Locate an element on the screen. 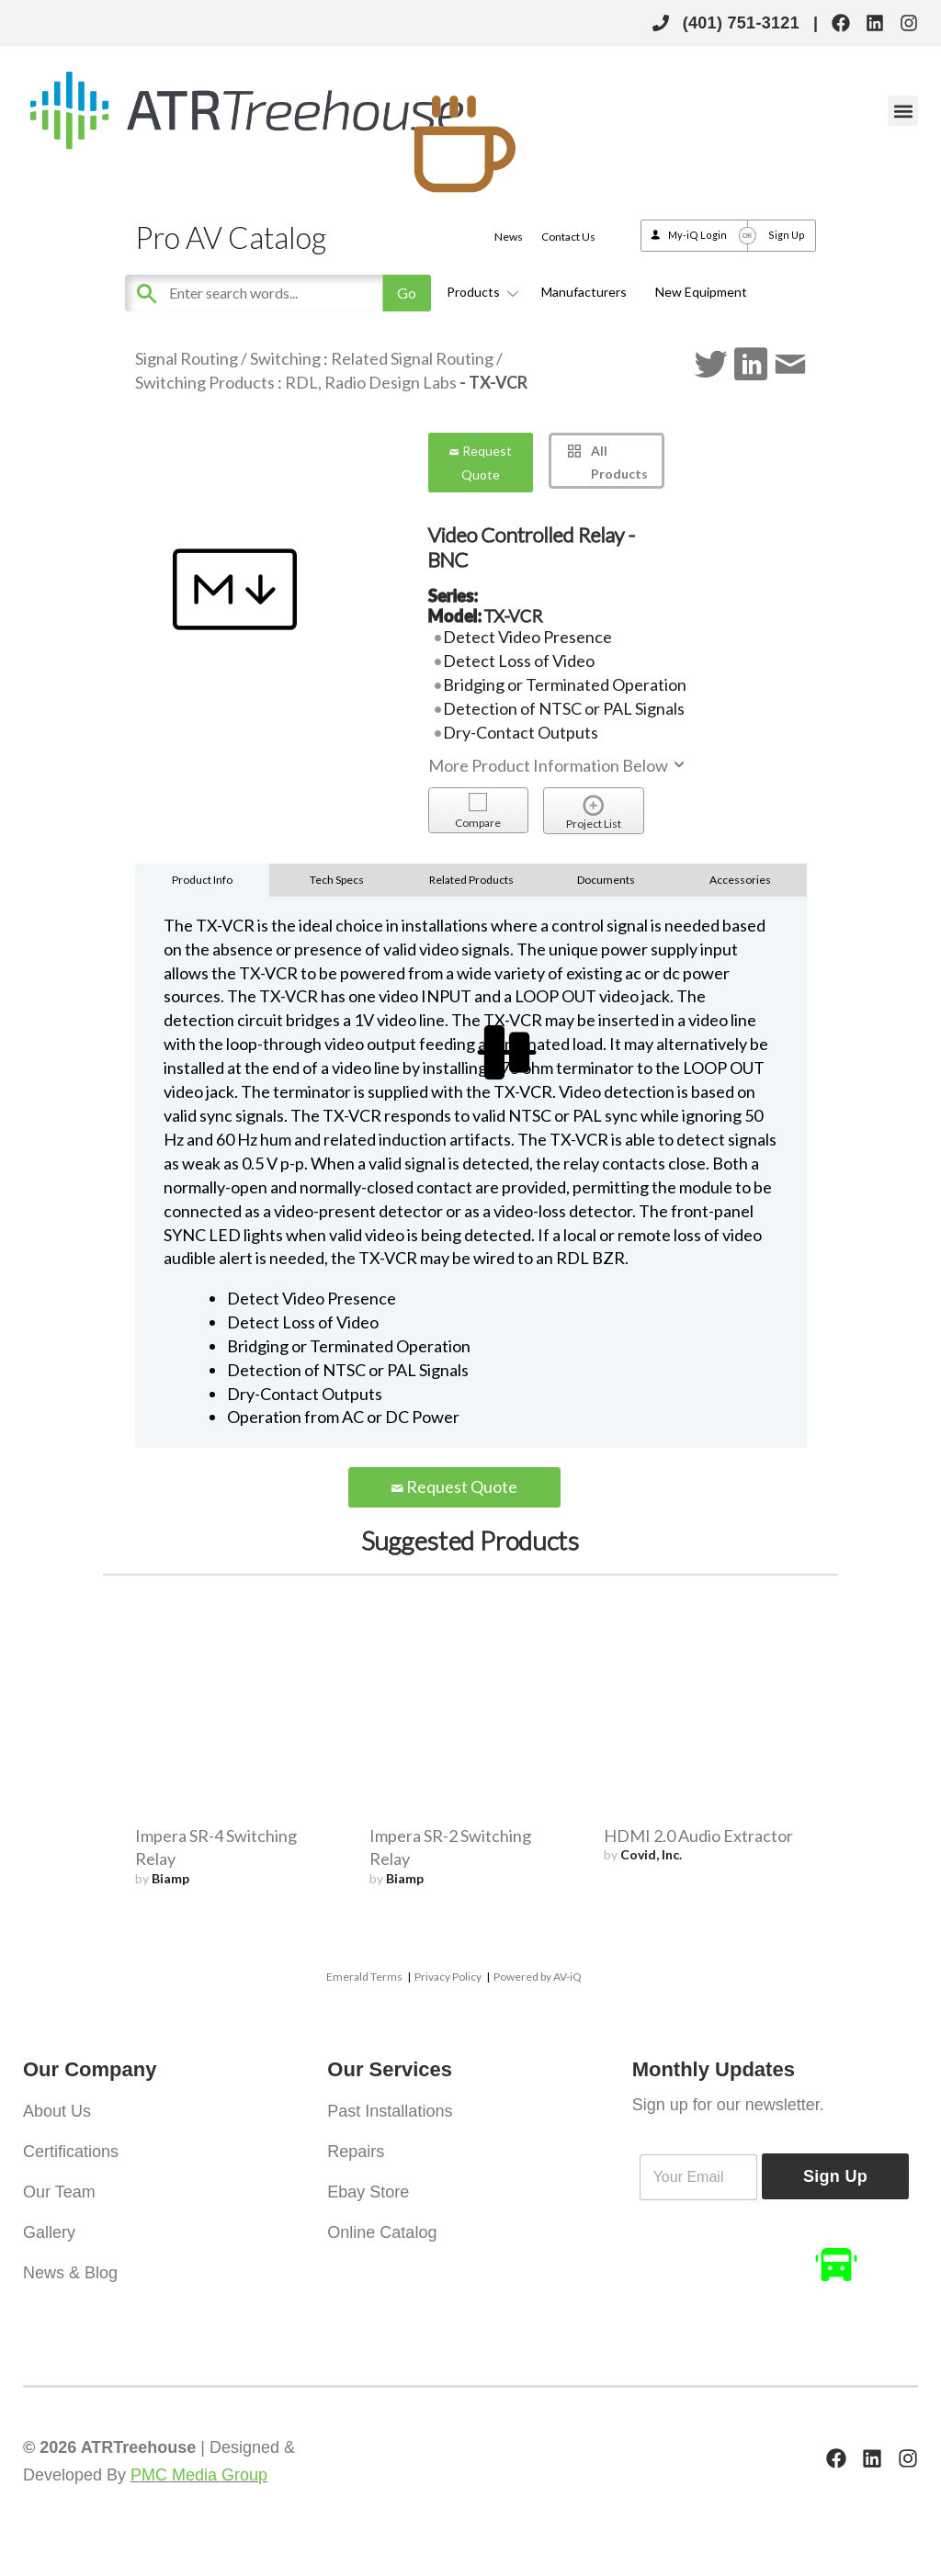  indicates markdown formatting is supported is located at coordinates (234, 589).